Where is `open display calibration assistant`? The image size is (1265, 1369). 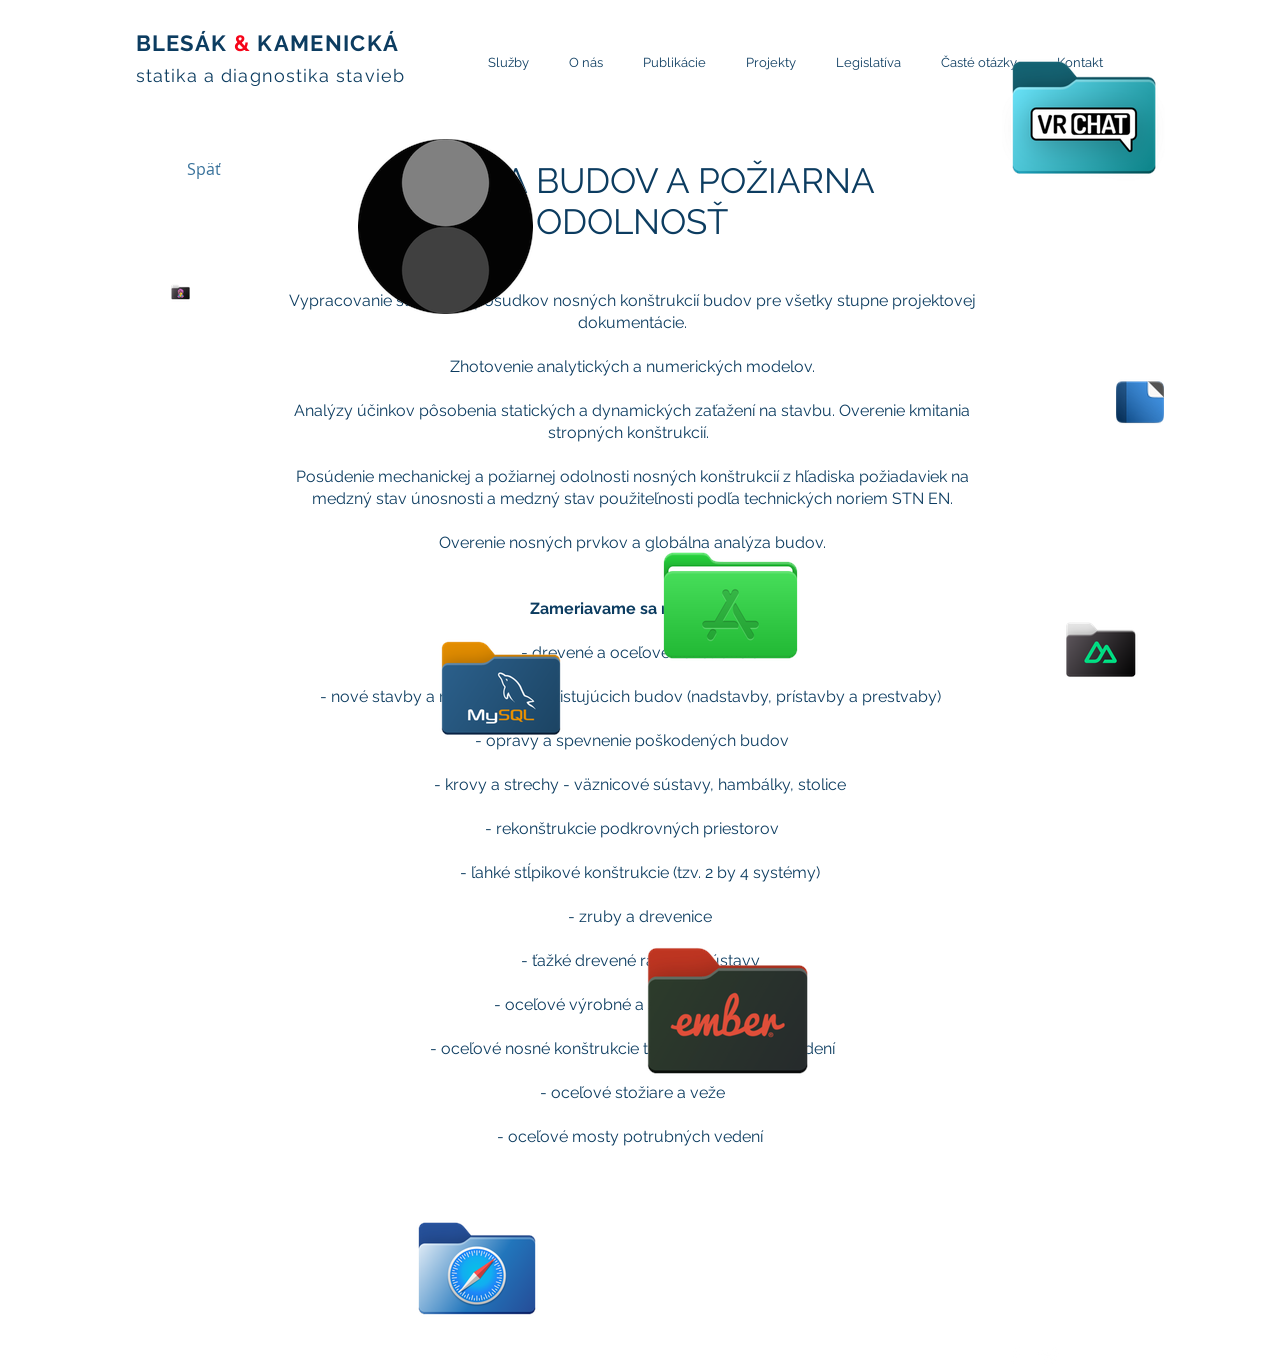 open display calibration assistant is located at coordinates (445, 226).